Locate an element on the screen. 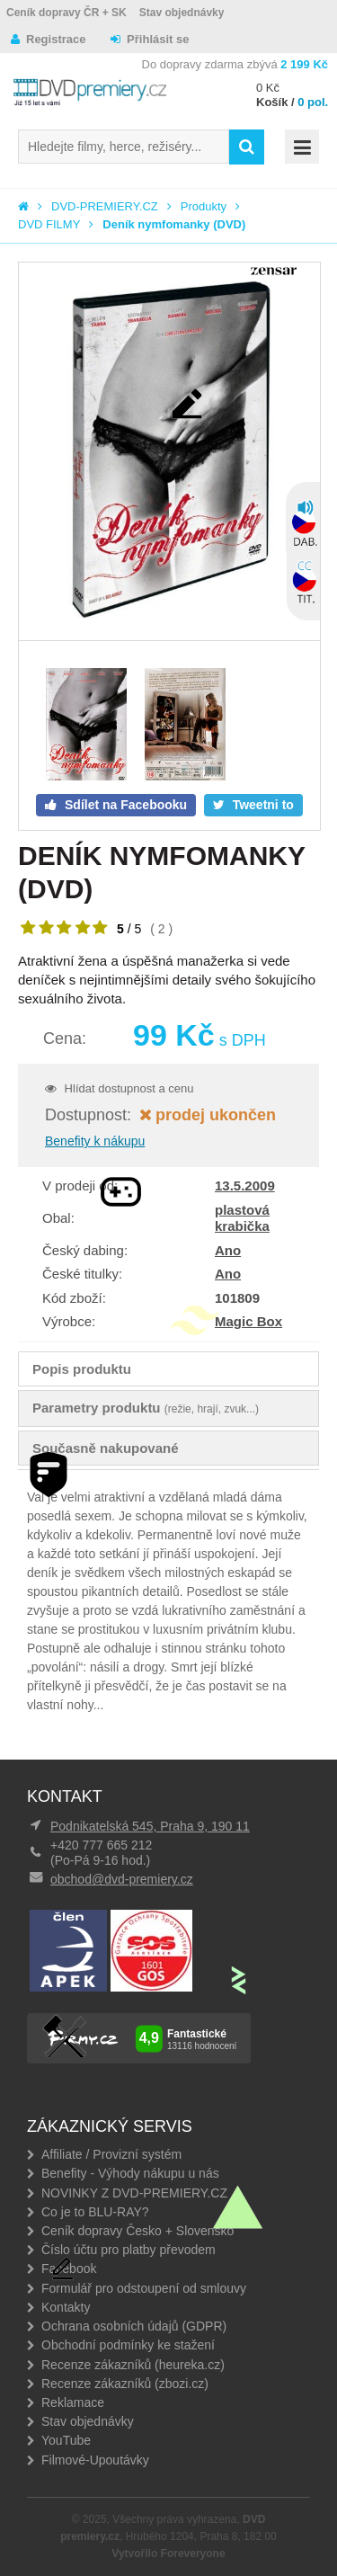 The height and width of the screenshot is (2576, 337). playcanvas game engine logo is located at coordinates (238, 1980).